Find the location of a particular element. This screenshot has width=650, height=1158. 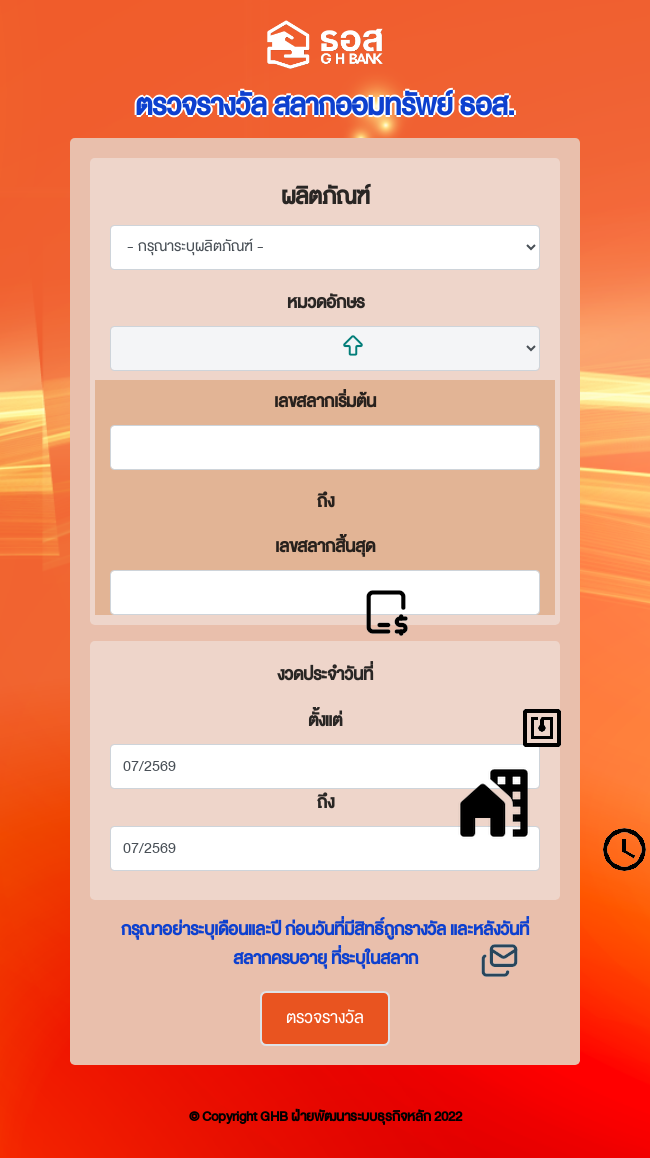

switch between home and work locations is located at coordinates (494, 803).